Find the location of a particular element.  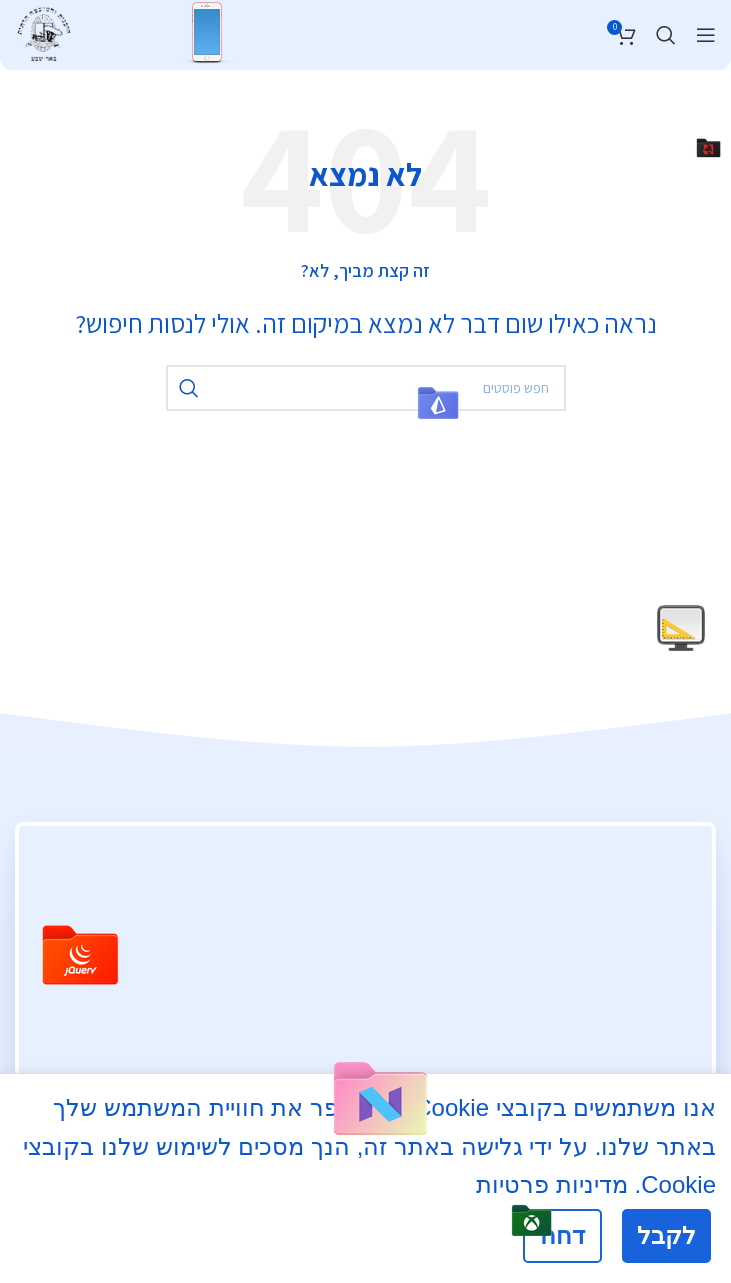

open folder containing Prisma project files is located at coordinates (438, 404).